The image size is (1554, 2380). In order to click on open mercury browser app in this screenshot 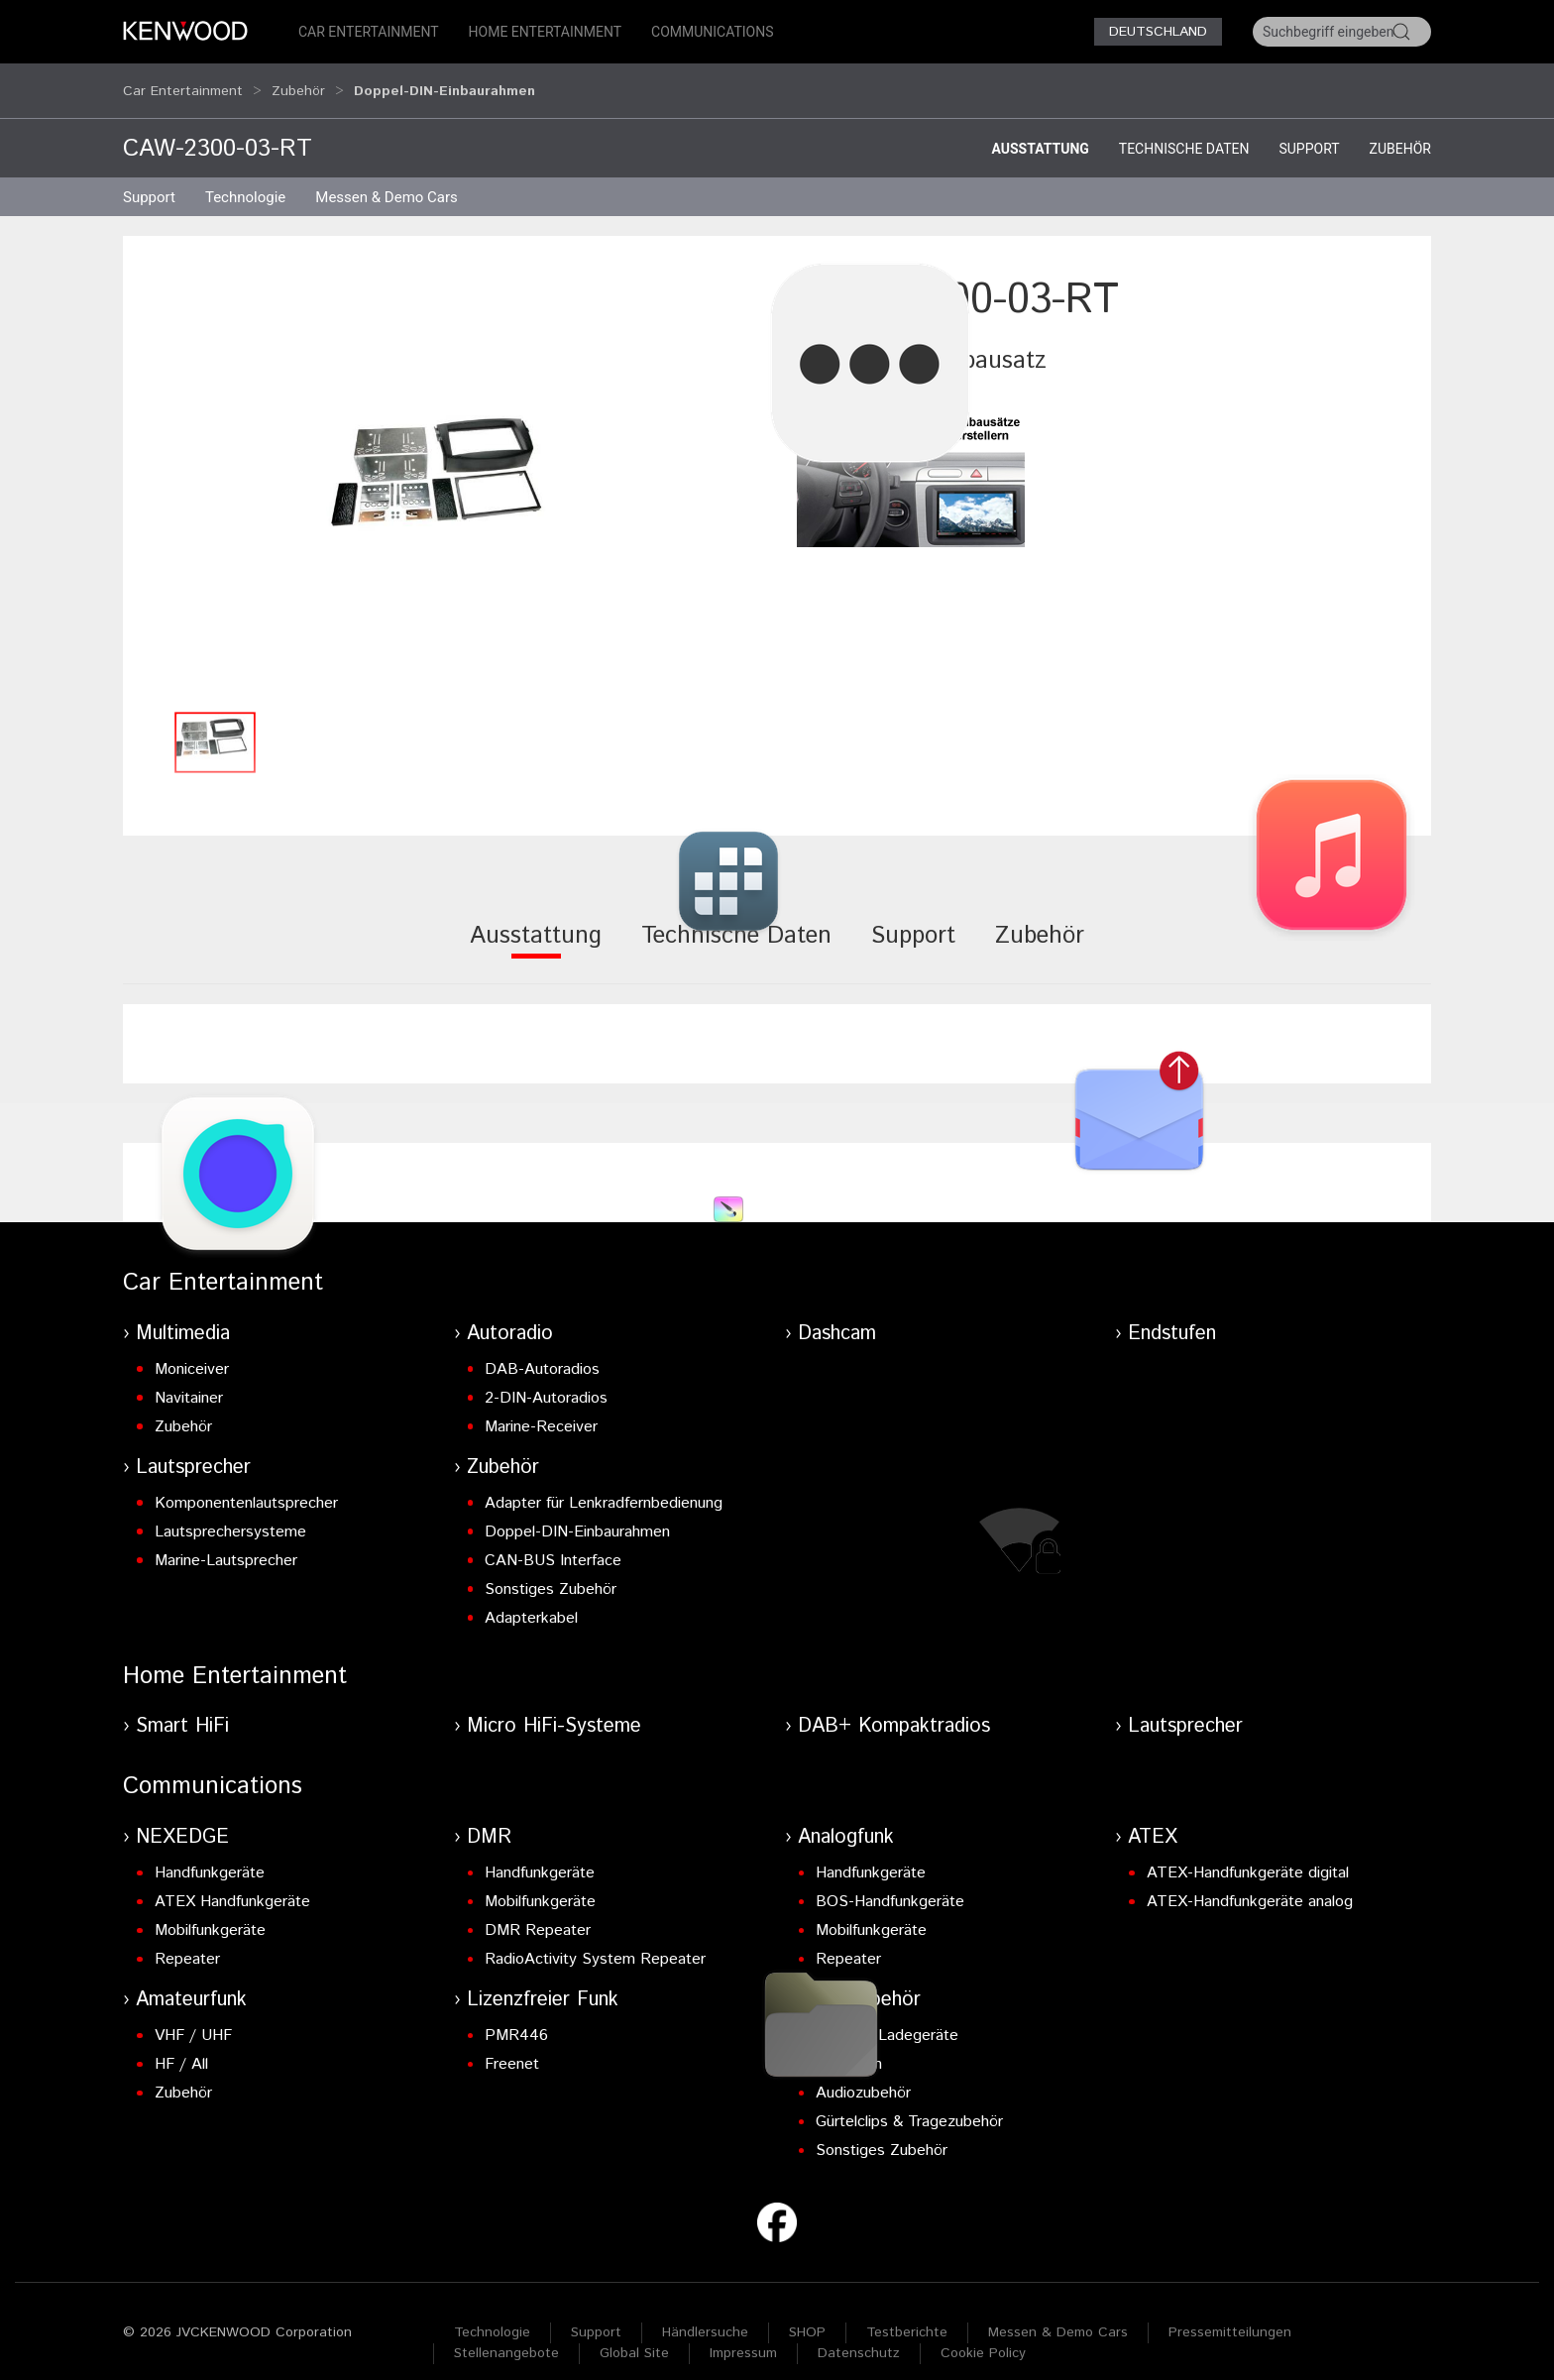, I will do `click(238, 1174)`.